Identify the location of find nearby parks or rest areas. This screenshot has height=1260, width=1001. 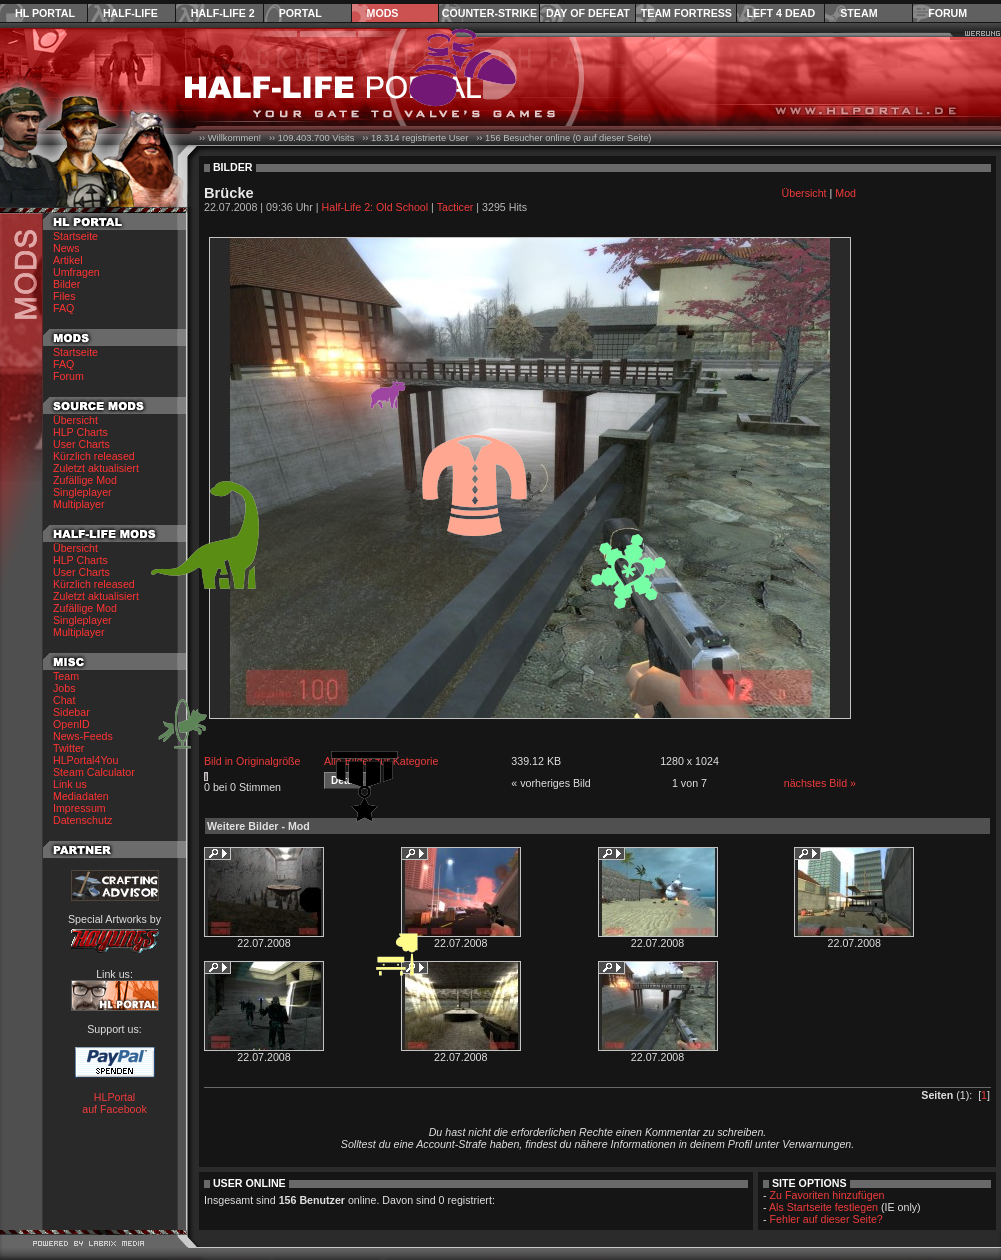
(396, 954).